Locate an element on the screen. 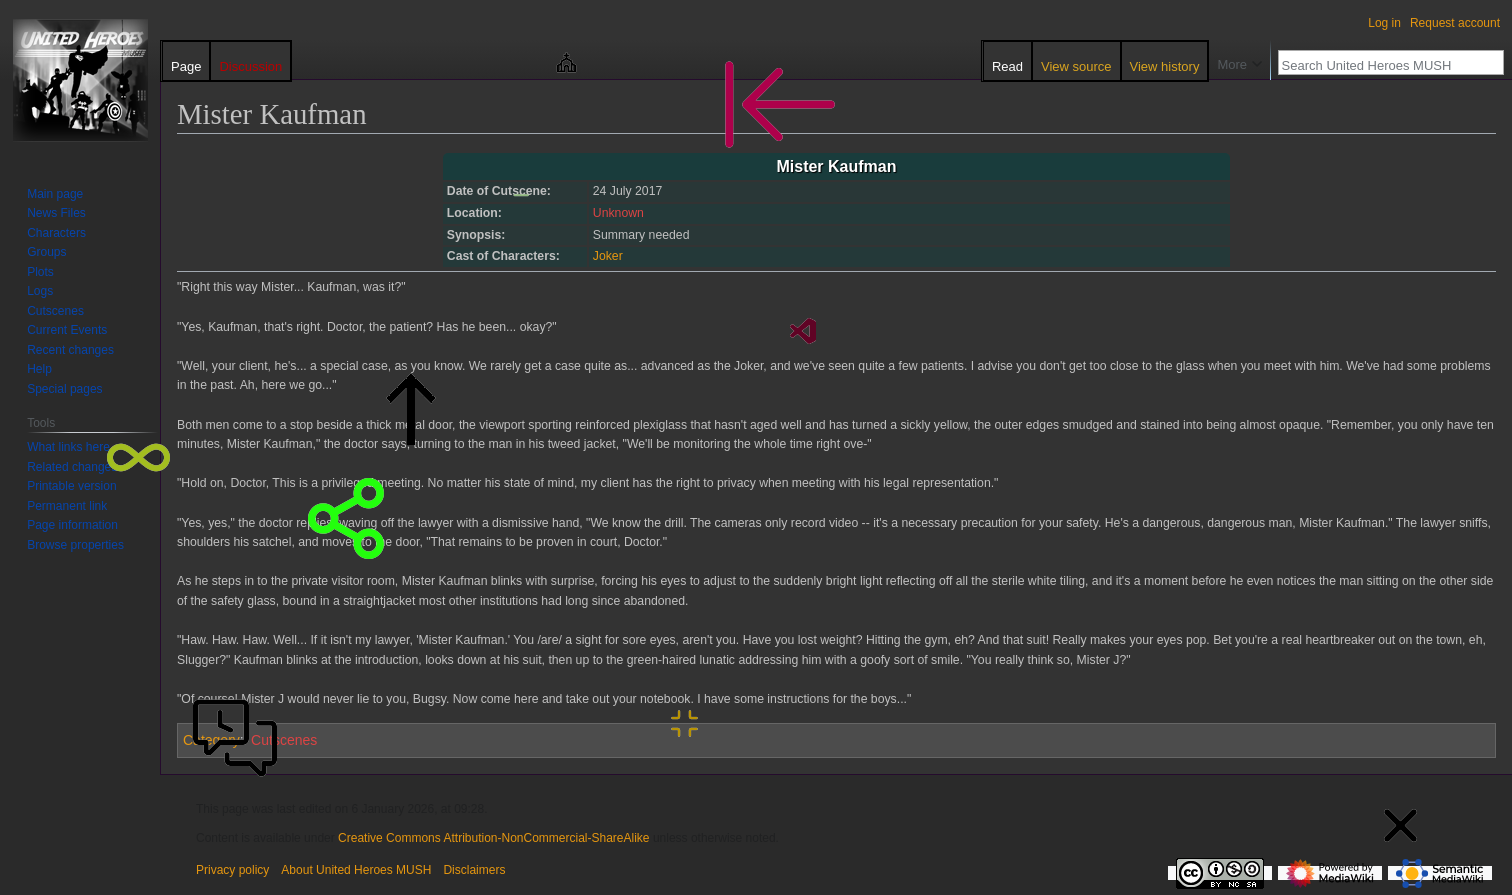  indicates north direction on a map or compass is located at coordinates (411, 409).